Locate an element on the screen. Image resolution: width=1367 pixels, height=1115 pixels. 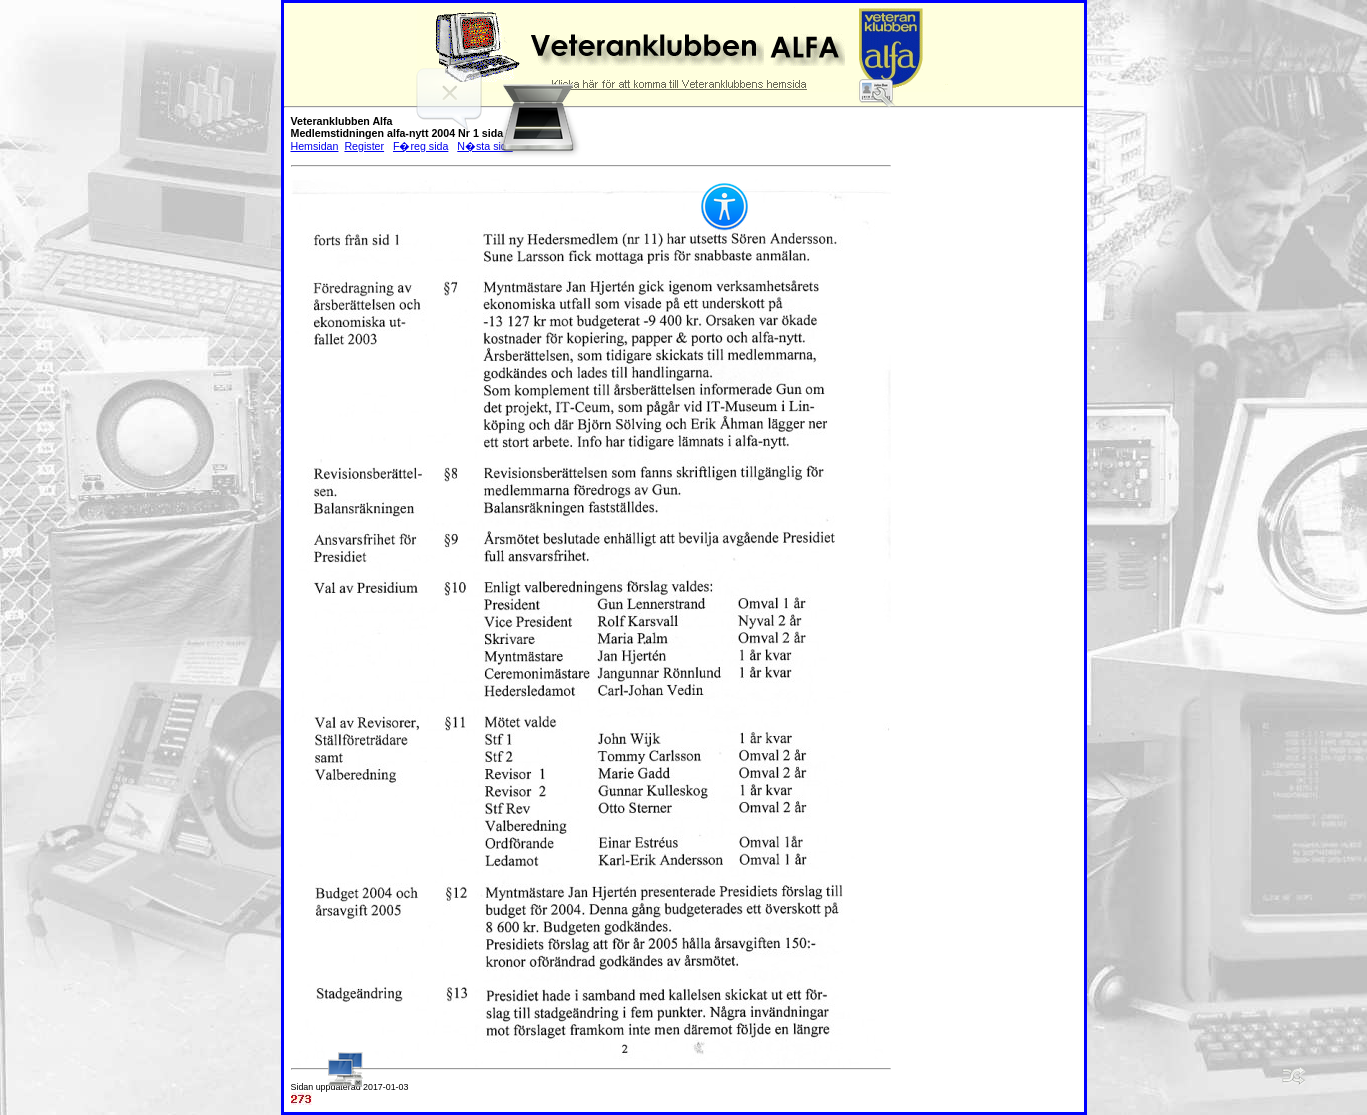
indicates no network connection available is located at coordinates (345, 1069).